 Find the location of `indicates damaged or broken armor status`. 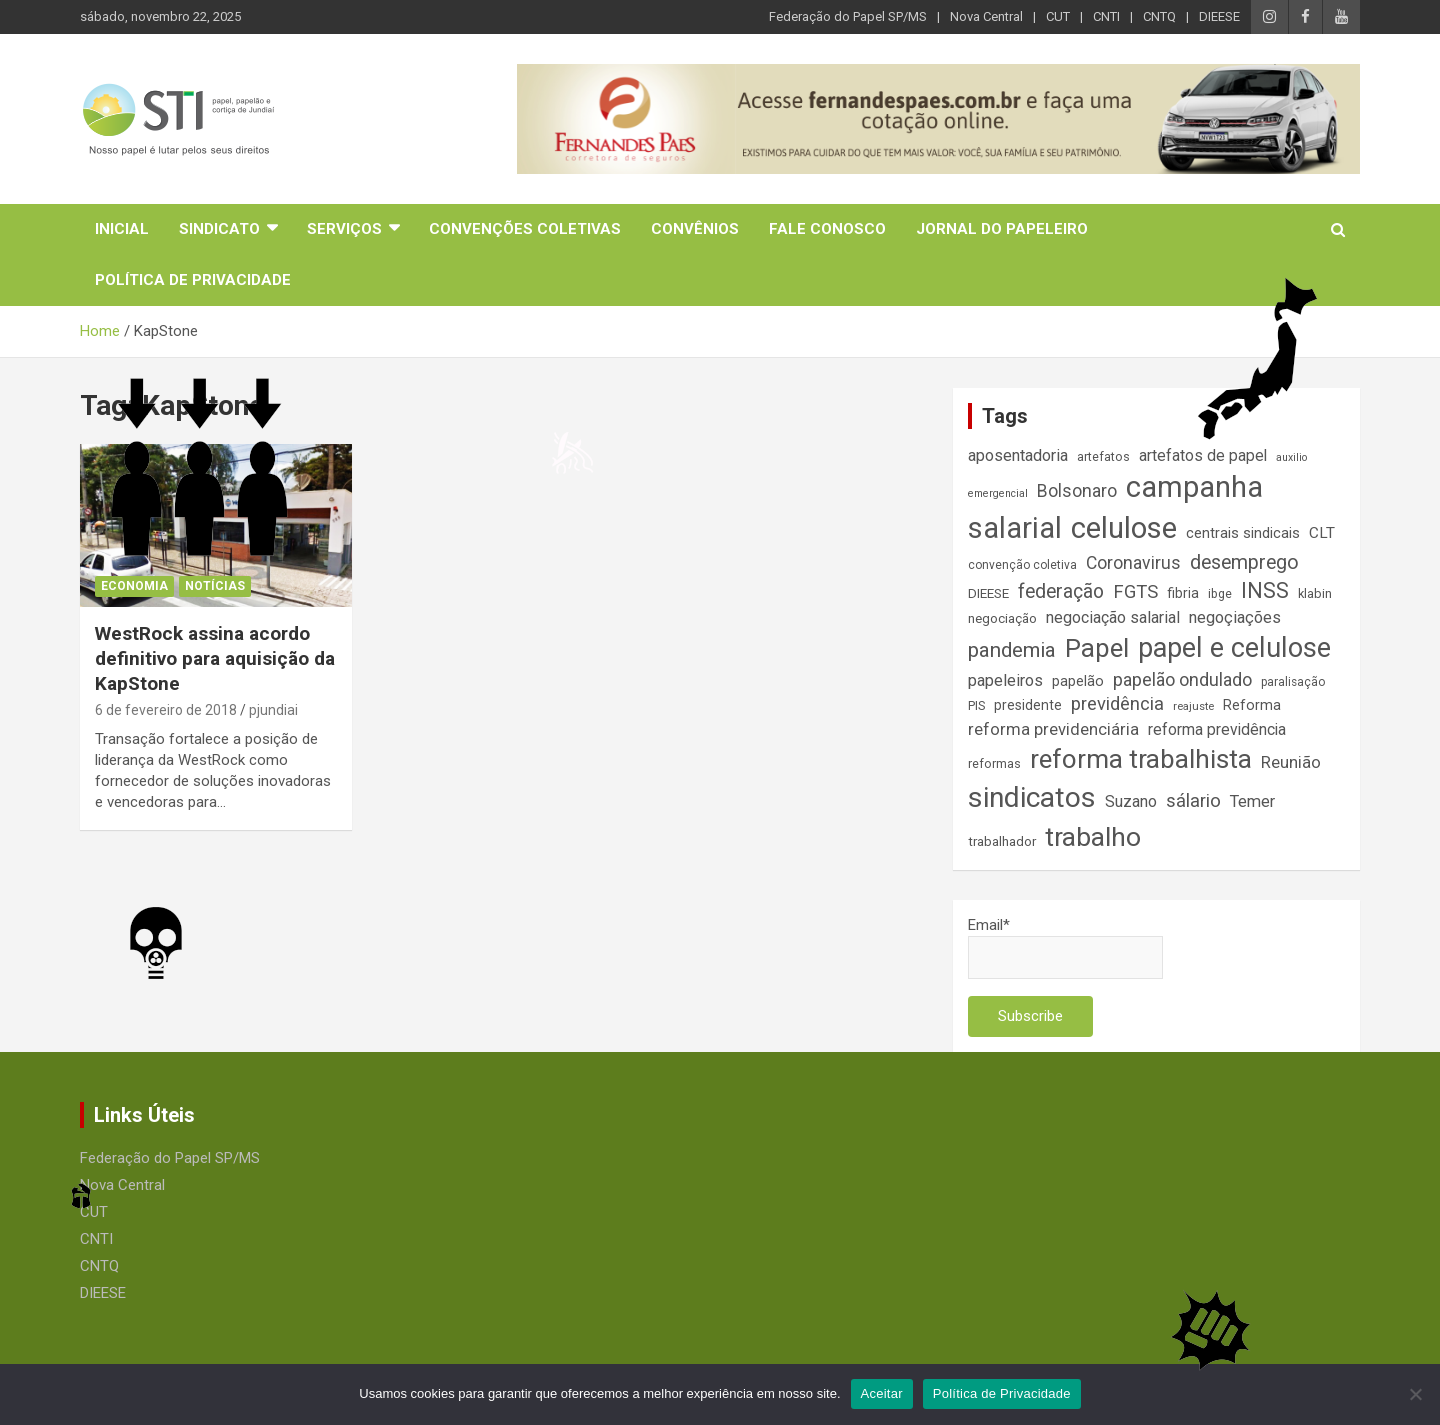

indicates damaged or broken armor status is located at coordinates (81, 1196).